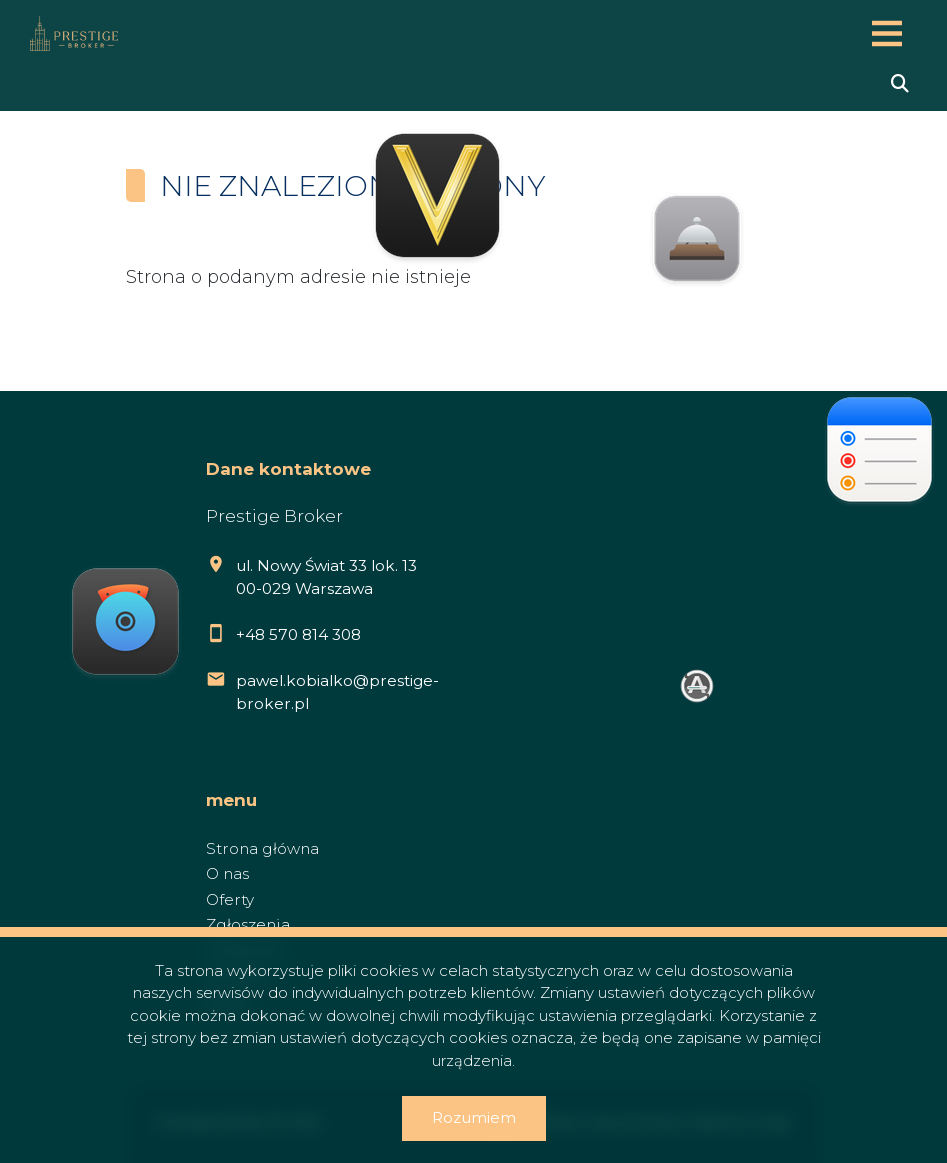  What do you see at coordinates (879, 449) in the screenshot?
I see `open the basket notes or list-taking app` at bounding box center [879, 449].